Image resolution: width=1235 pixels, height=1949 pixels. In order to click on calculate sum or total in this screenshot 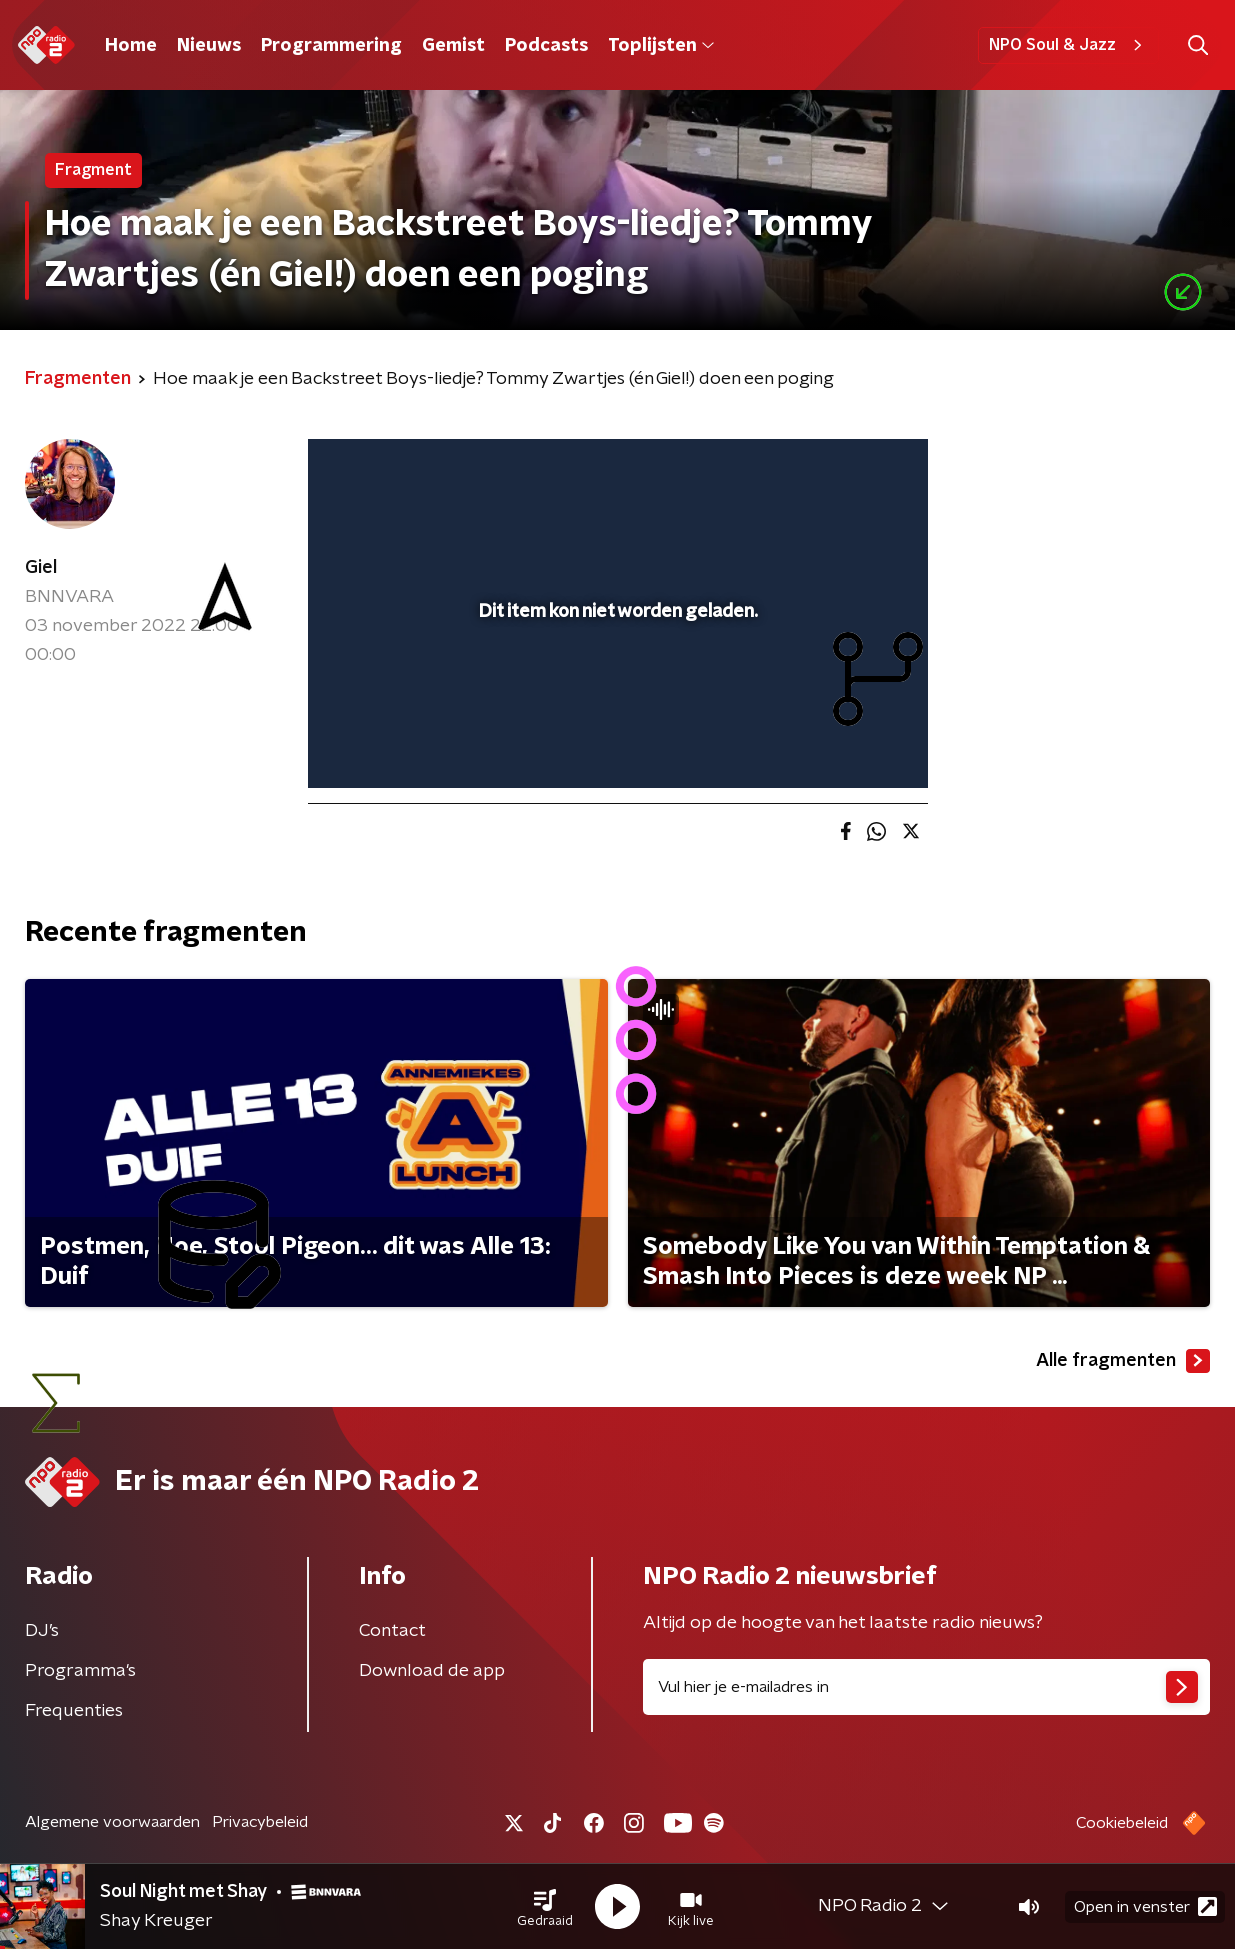, I will do `click(56, 1403)`.